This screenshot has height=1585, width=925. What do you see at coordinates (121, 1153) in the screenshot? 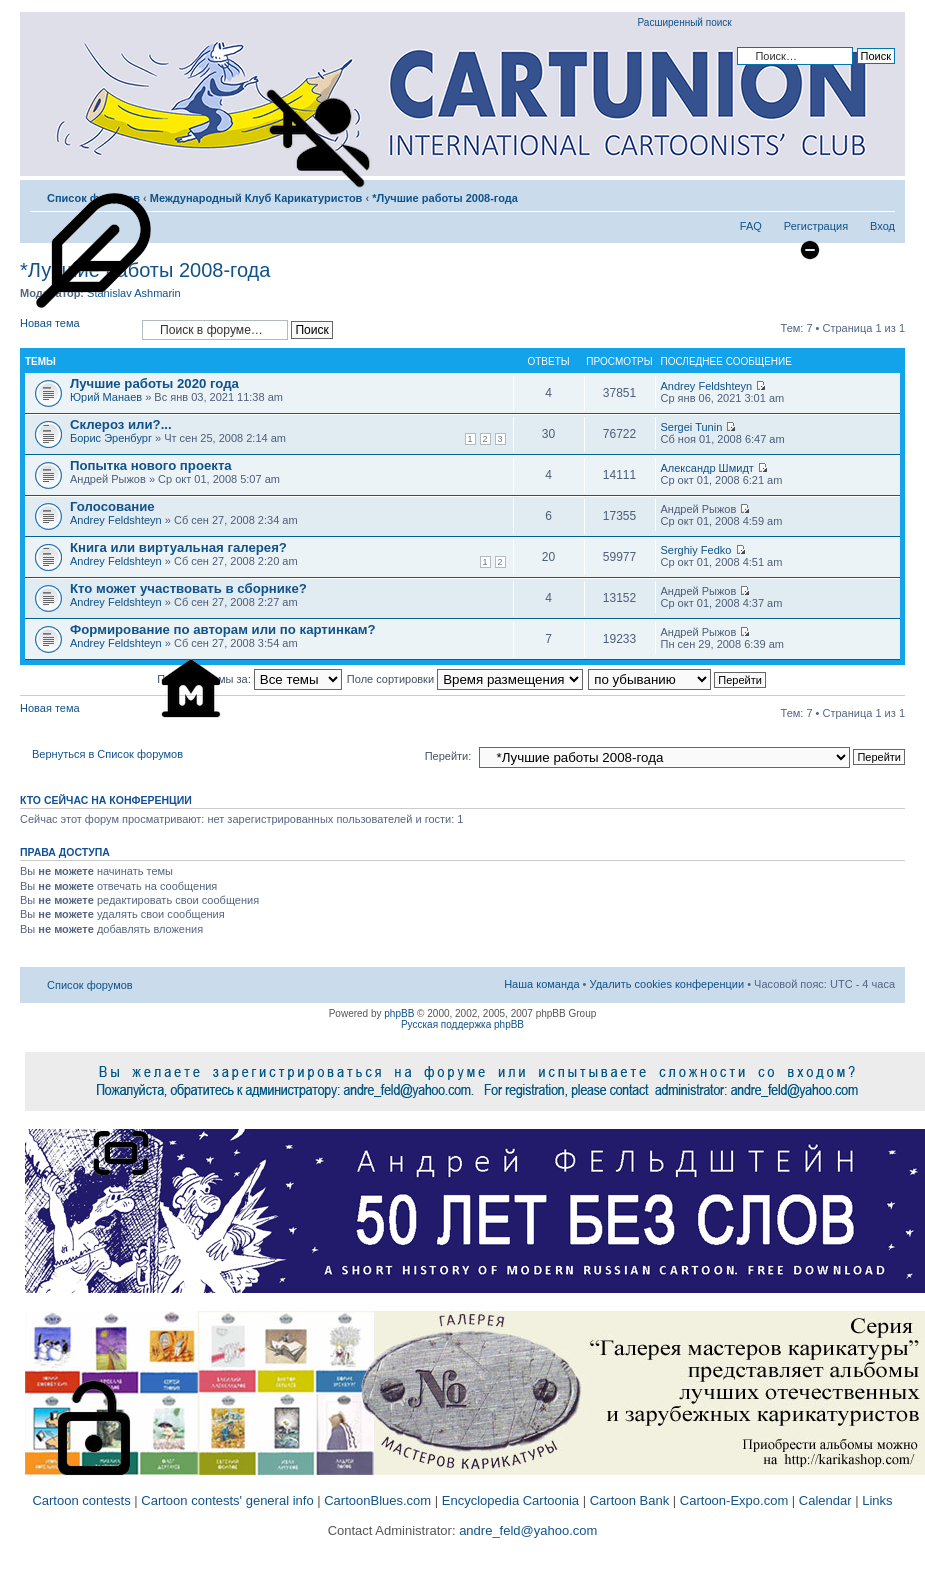
I see `scan a photo or document using the camera` at bounding box center [121, 1153].